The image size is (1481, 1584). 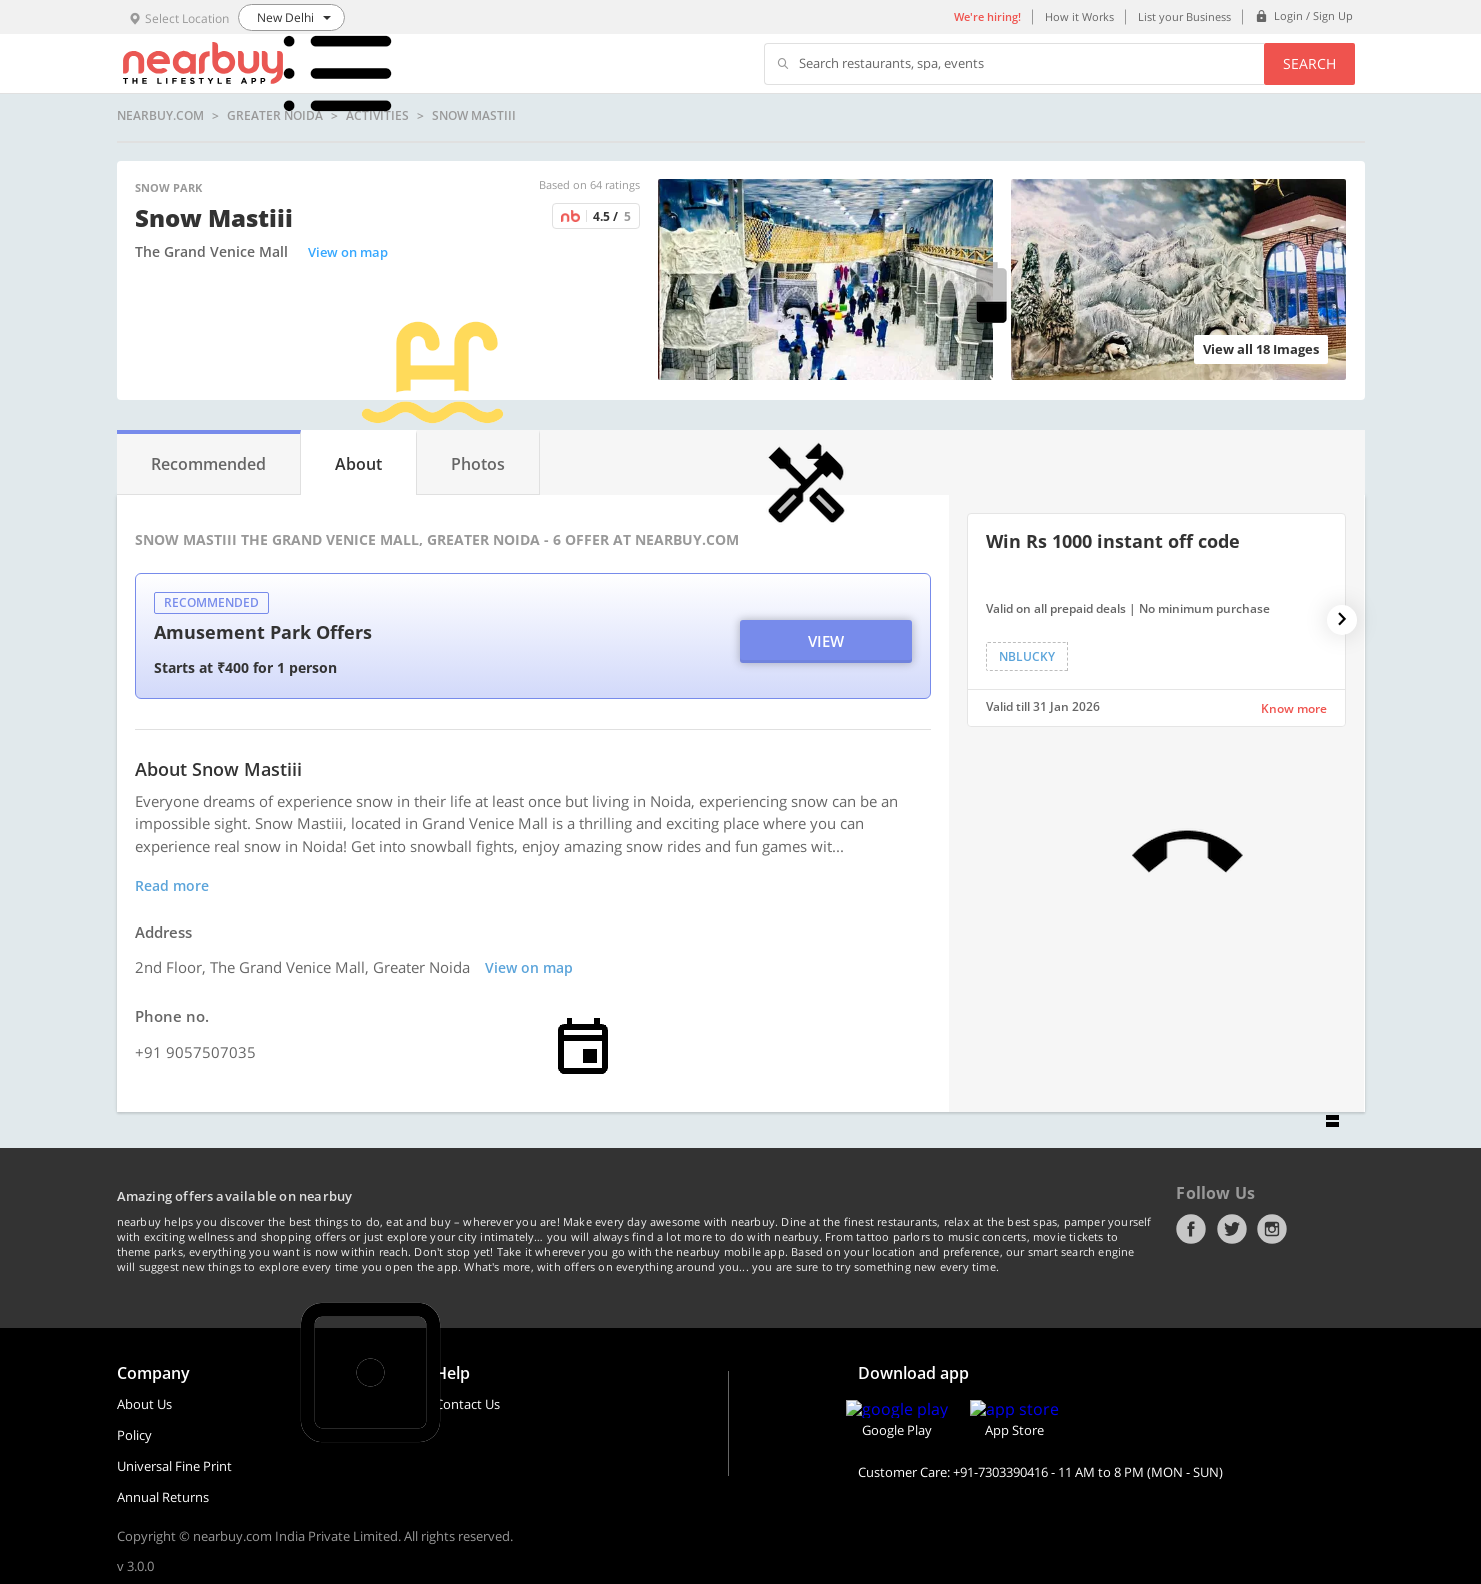 I want to click on access tools and settings, so click(x=806, y=484).